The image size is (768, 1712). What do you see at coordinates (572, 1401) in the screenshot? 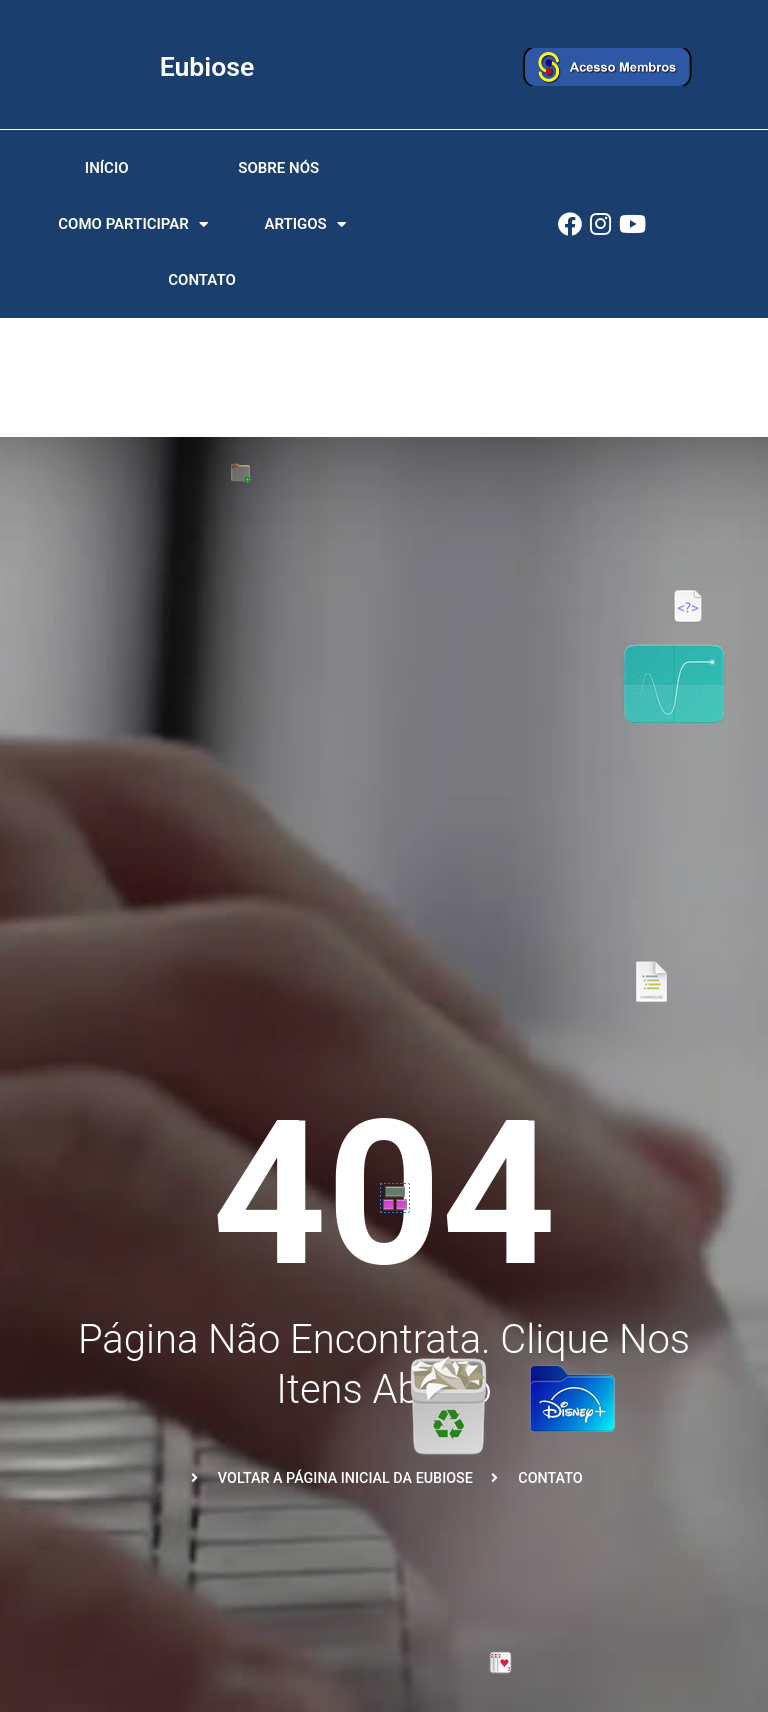
I see `open disney+ media folder` at bounding box center [572, 1401].